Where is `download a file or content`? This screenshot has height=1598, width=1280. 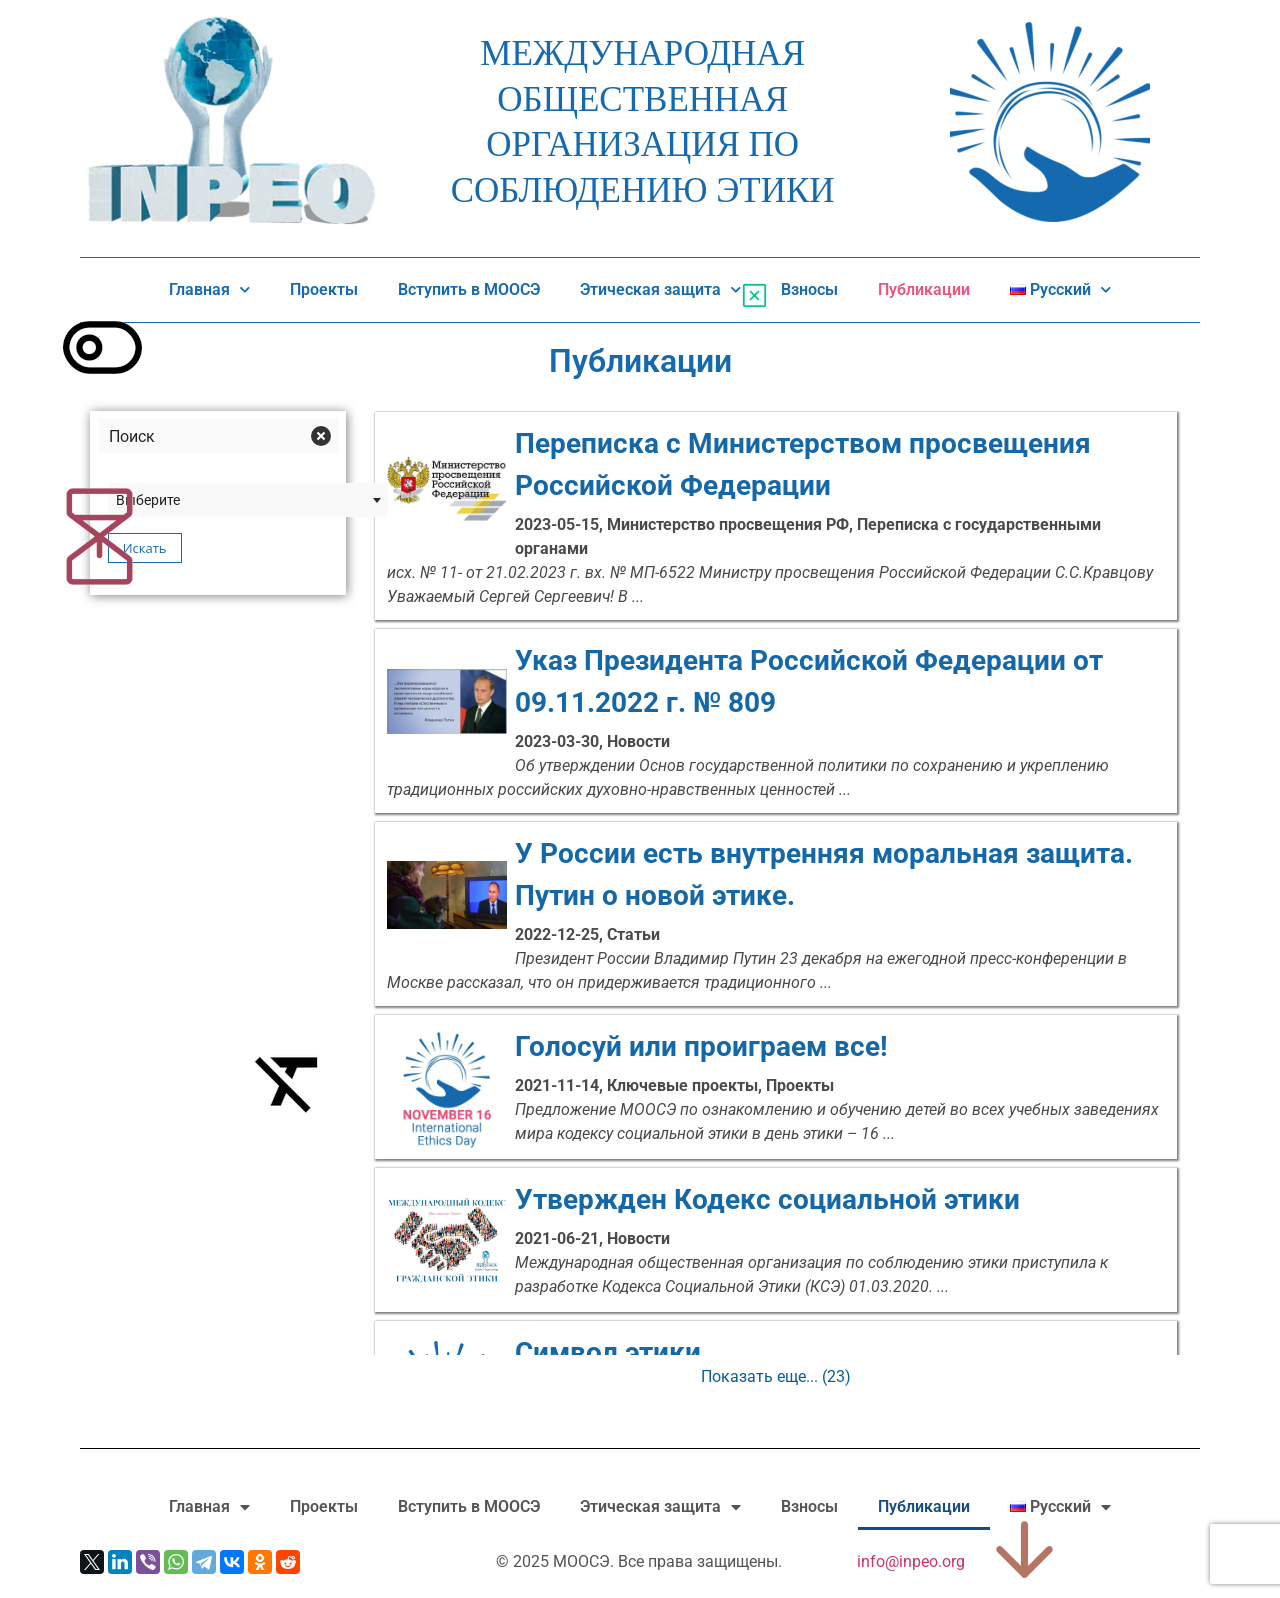 download a file or content is located at coordinates (1024, 1549).